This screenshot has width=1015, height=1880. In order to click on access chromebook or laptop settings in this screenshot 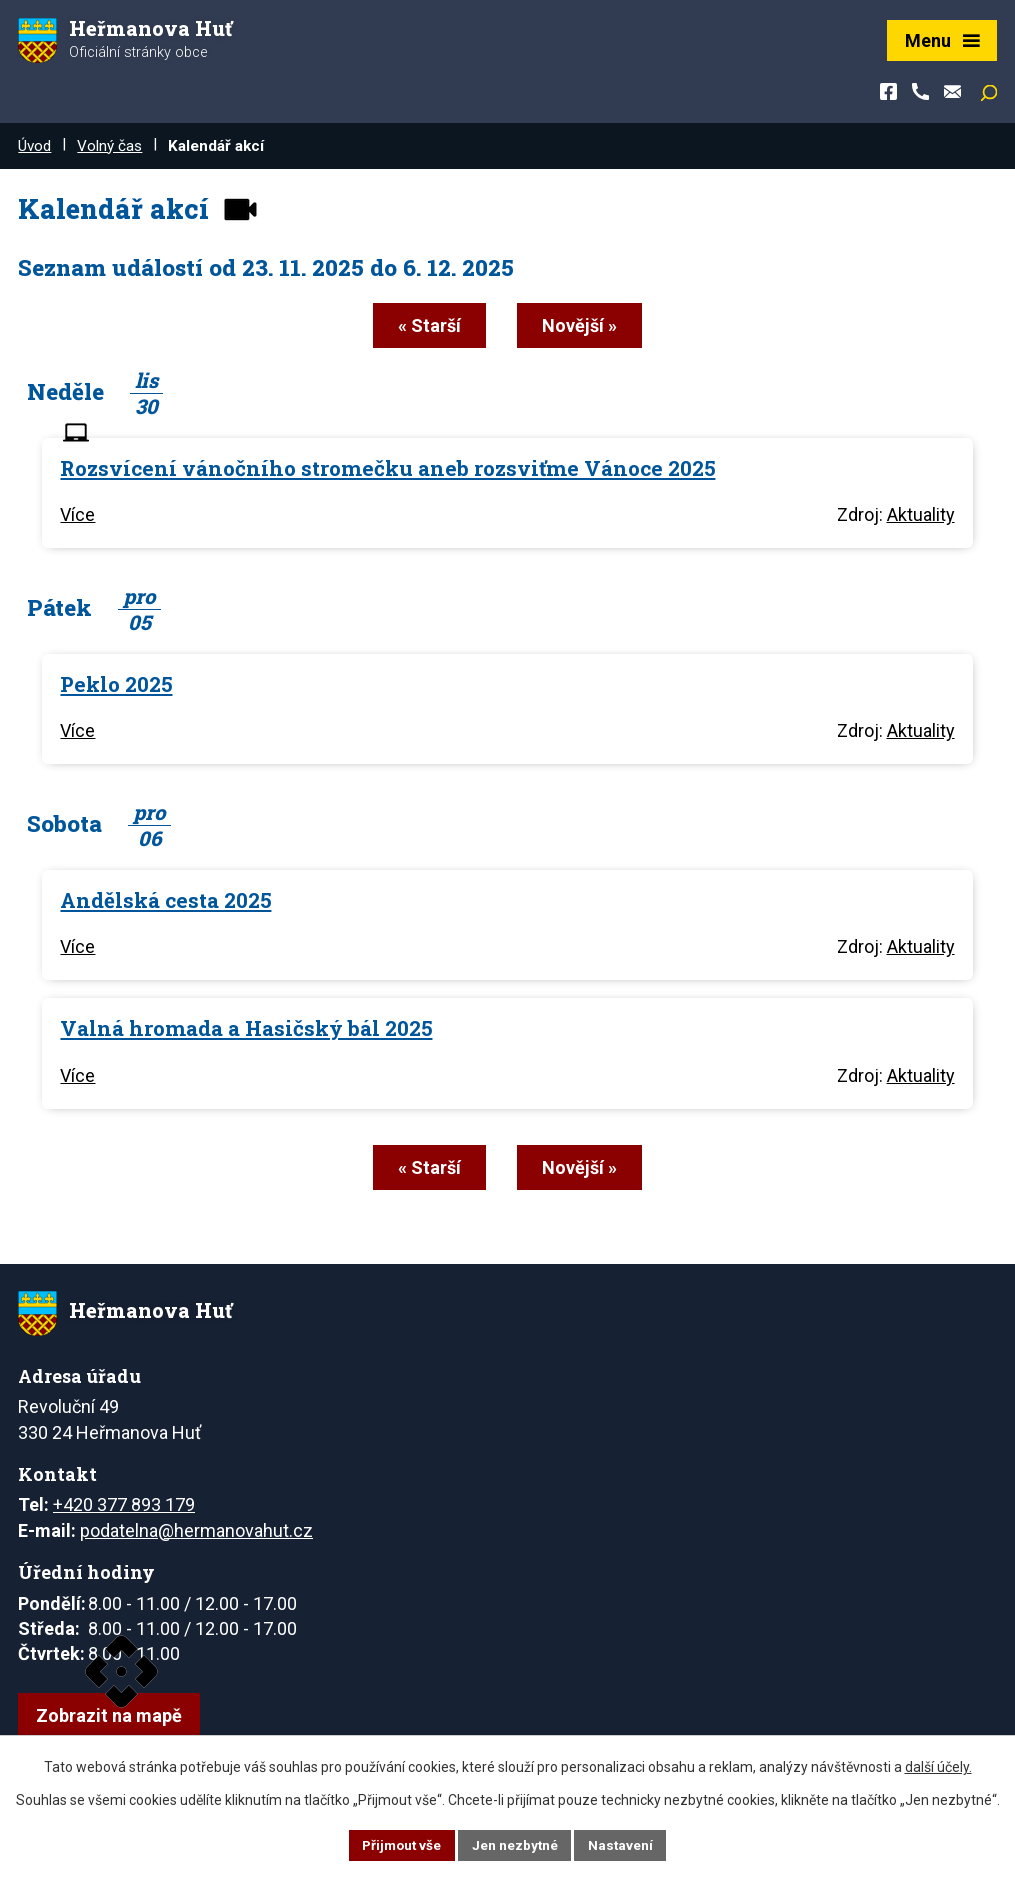, I will do `click(76, 433)`.